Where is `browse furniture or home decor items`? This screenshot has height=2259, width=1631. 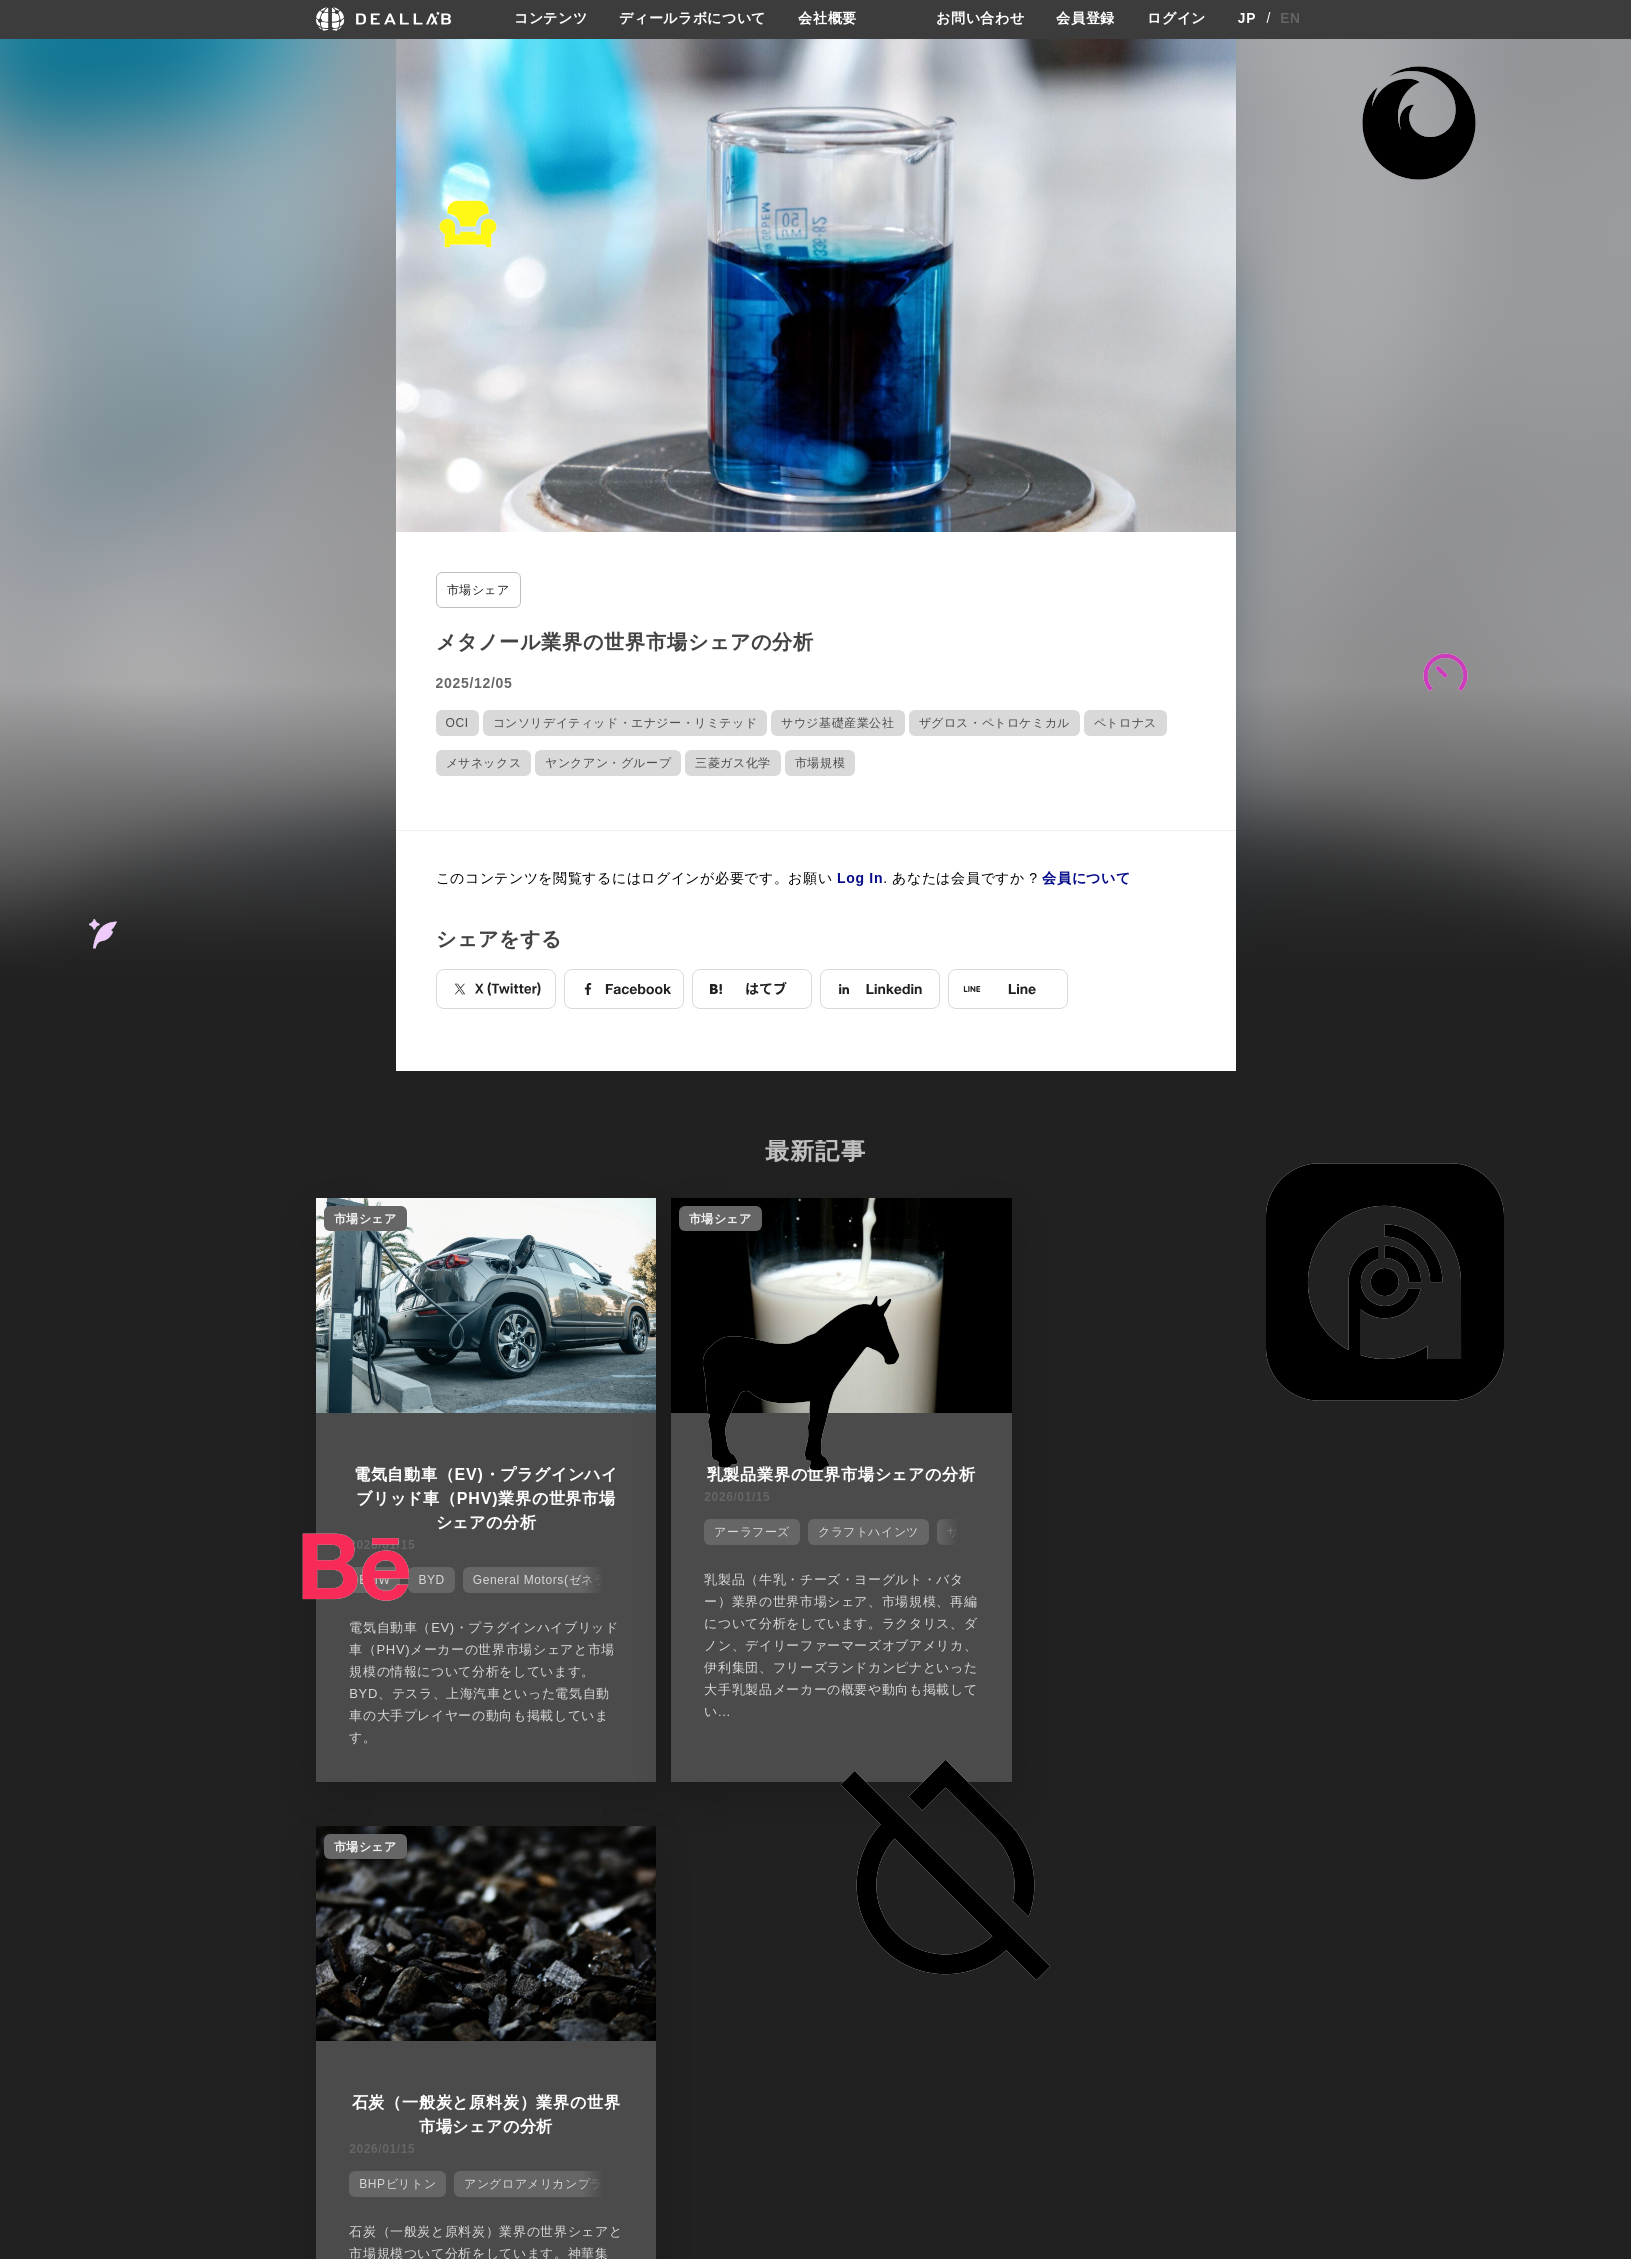
browse furniture or home decor items is located at coordinates (468, 224).